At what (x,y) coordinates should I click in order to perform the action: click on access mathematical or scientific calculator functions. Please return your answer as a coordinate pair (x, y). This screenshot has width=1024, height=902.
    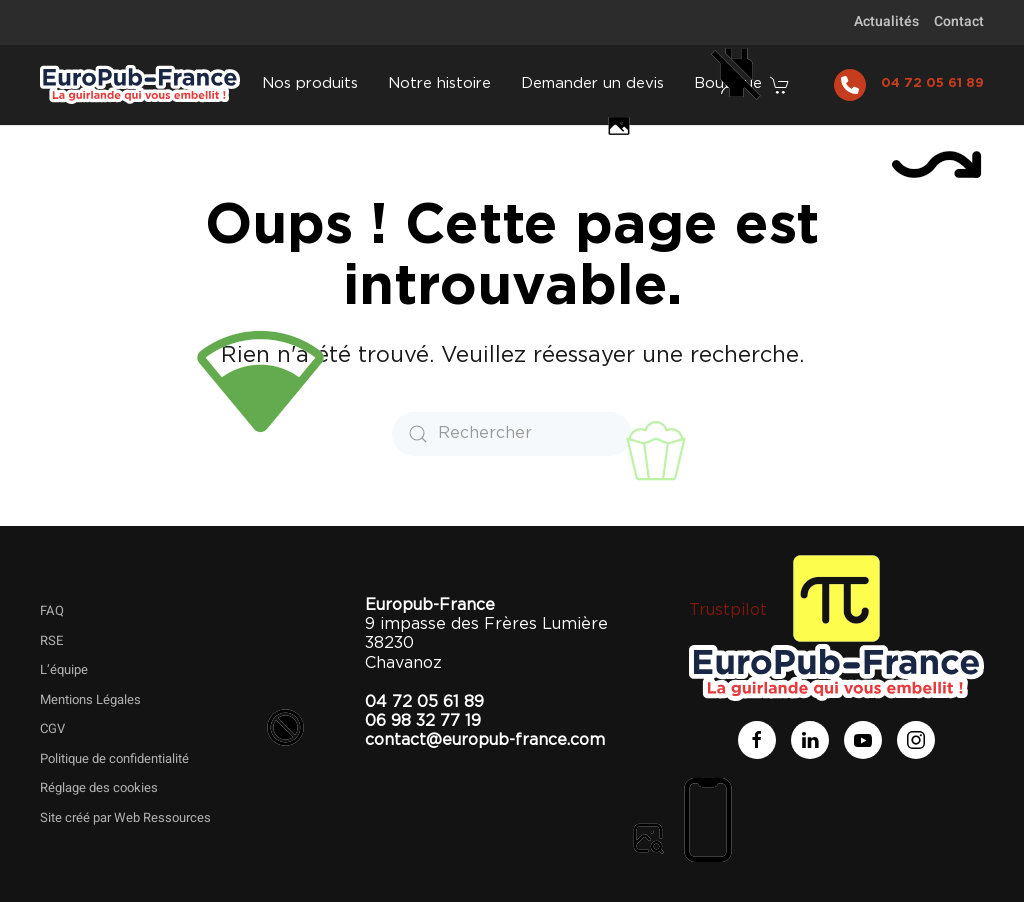
    Looking at the image, I should click on (836, 598).